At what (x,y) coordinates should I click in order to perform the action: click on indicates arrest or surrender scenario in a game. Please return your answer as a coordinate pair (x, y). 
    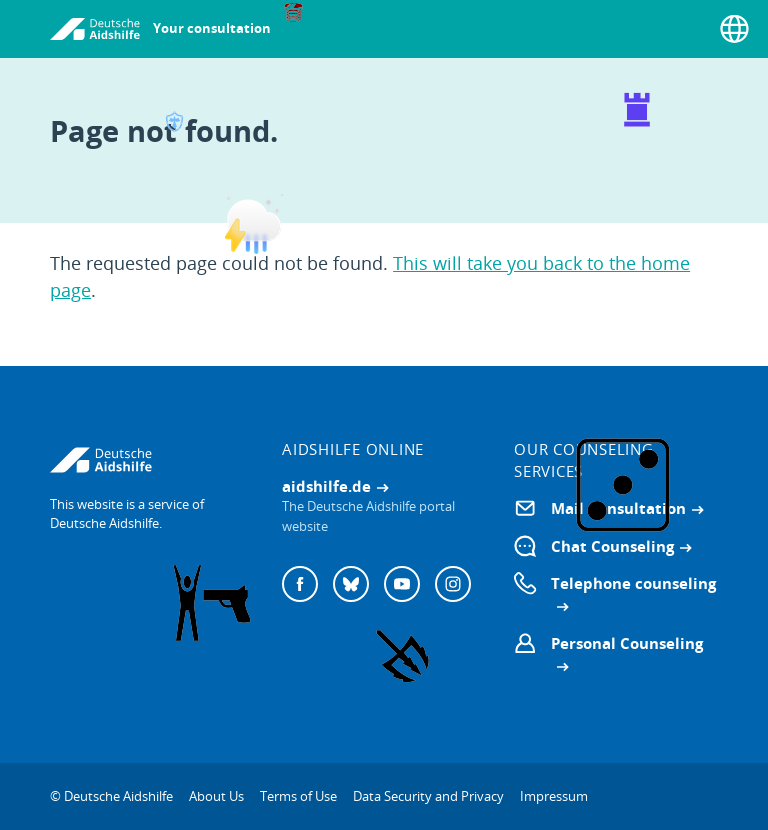
    Looking at the image, I should click on (212, 603).